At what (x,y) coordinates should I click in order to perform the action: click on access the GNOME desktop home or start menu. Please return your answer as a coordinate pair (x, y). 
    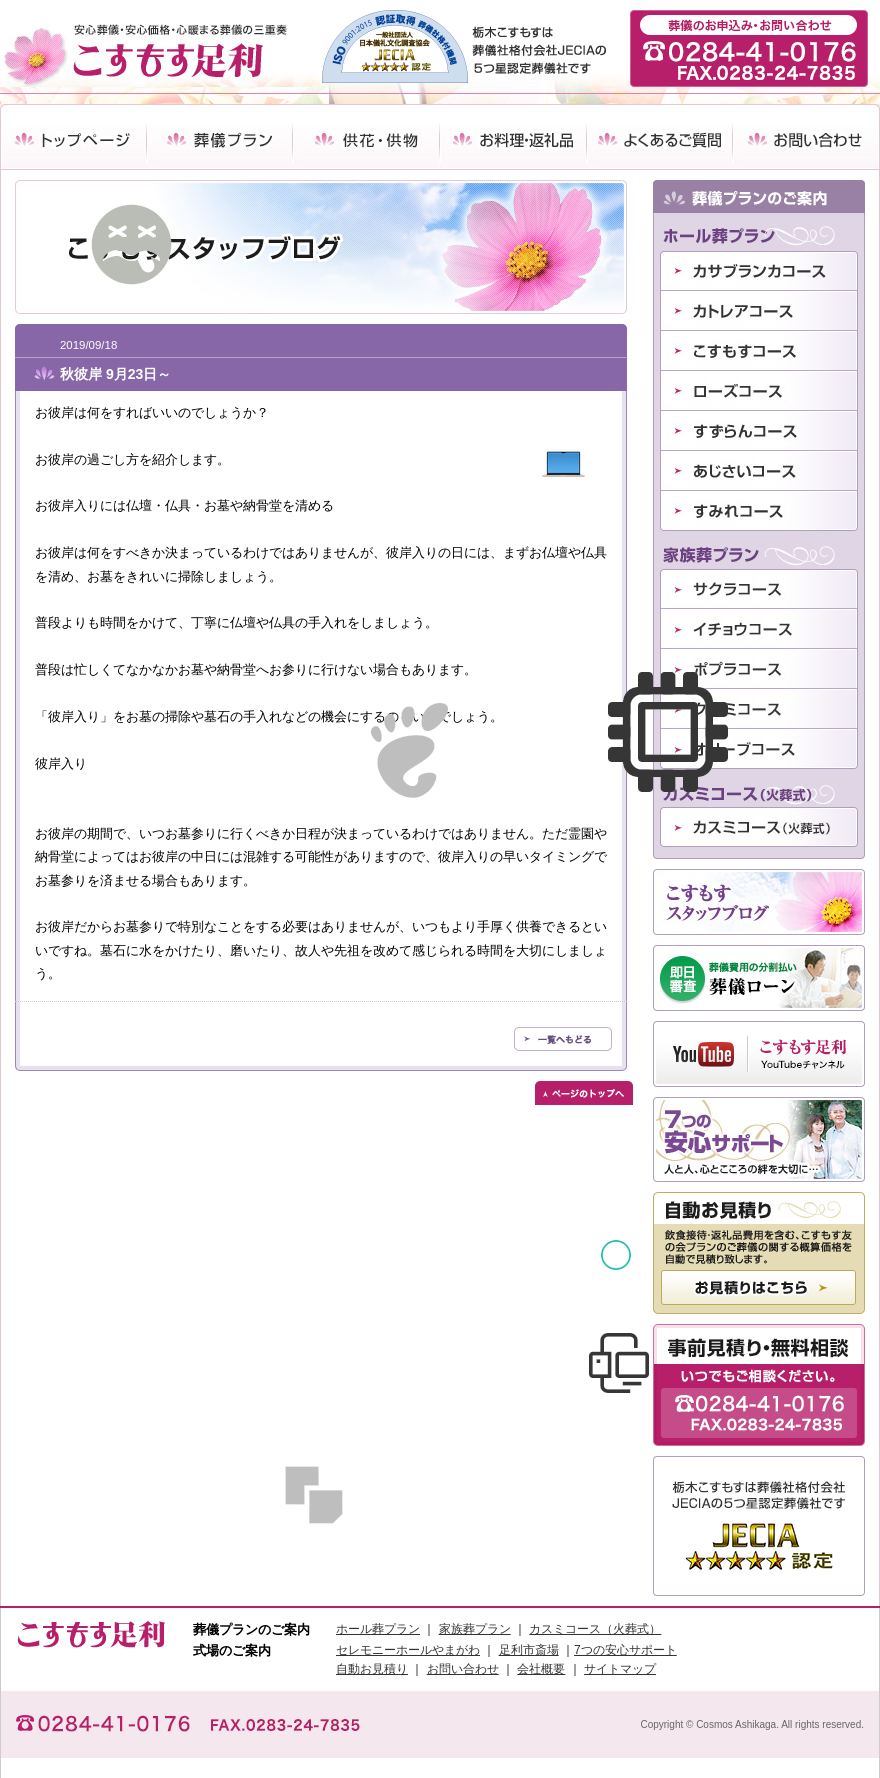
    Looking at the image, I should click on (406, 750).